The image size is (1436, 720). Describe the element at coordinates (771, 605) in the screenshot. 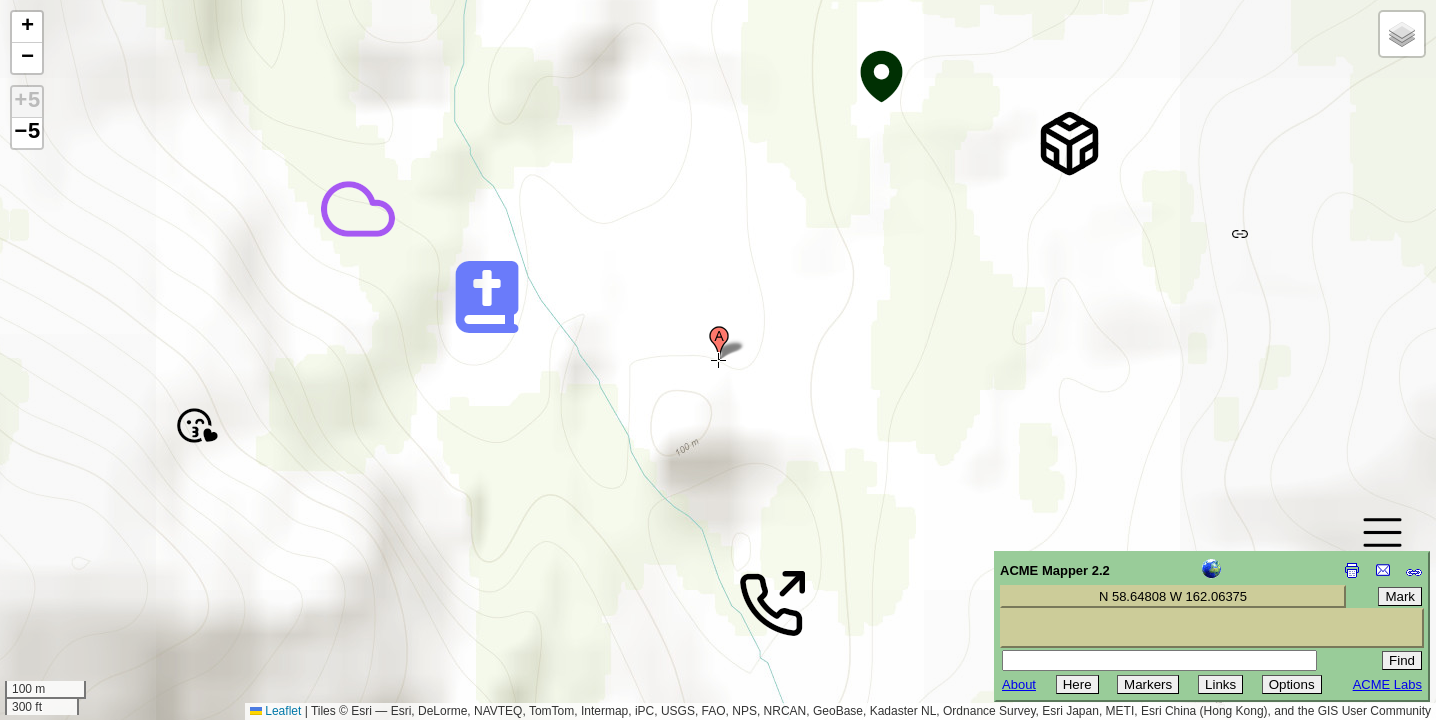

I see `make an outgoing call` at that location.